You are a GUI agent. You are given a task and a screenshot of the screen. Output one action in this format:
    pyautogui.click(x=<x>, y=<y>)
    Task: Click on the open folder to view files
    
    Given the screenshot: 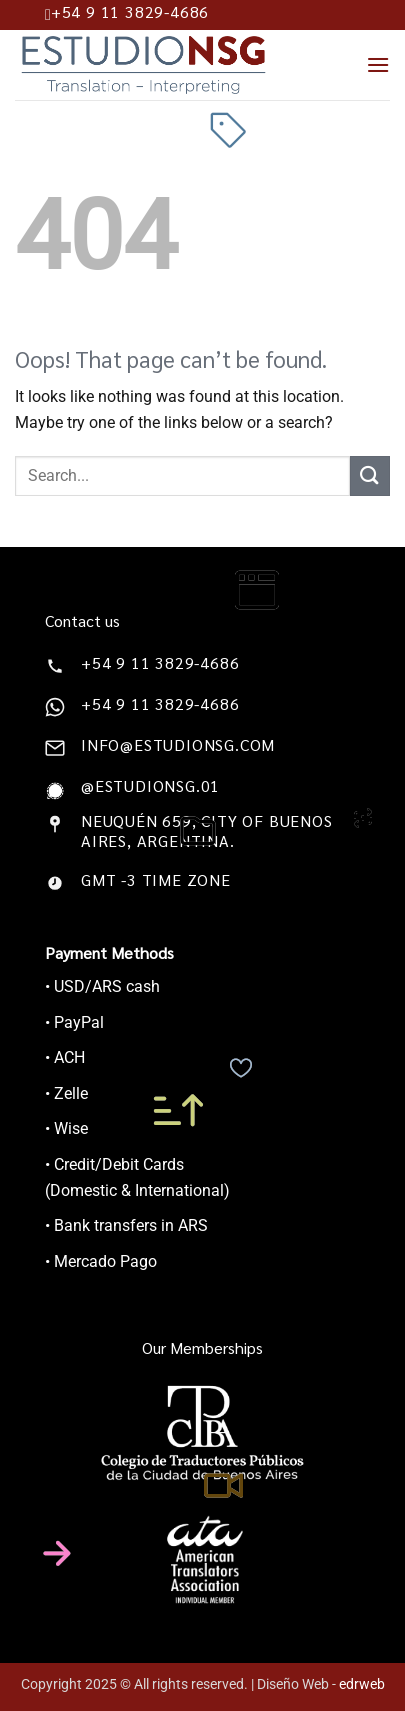 What is the action you would take?
    pyautogui.click(x=198, y=832)
    